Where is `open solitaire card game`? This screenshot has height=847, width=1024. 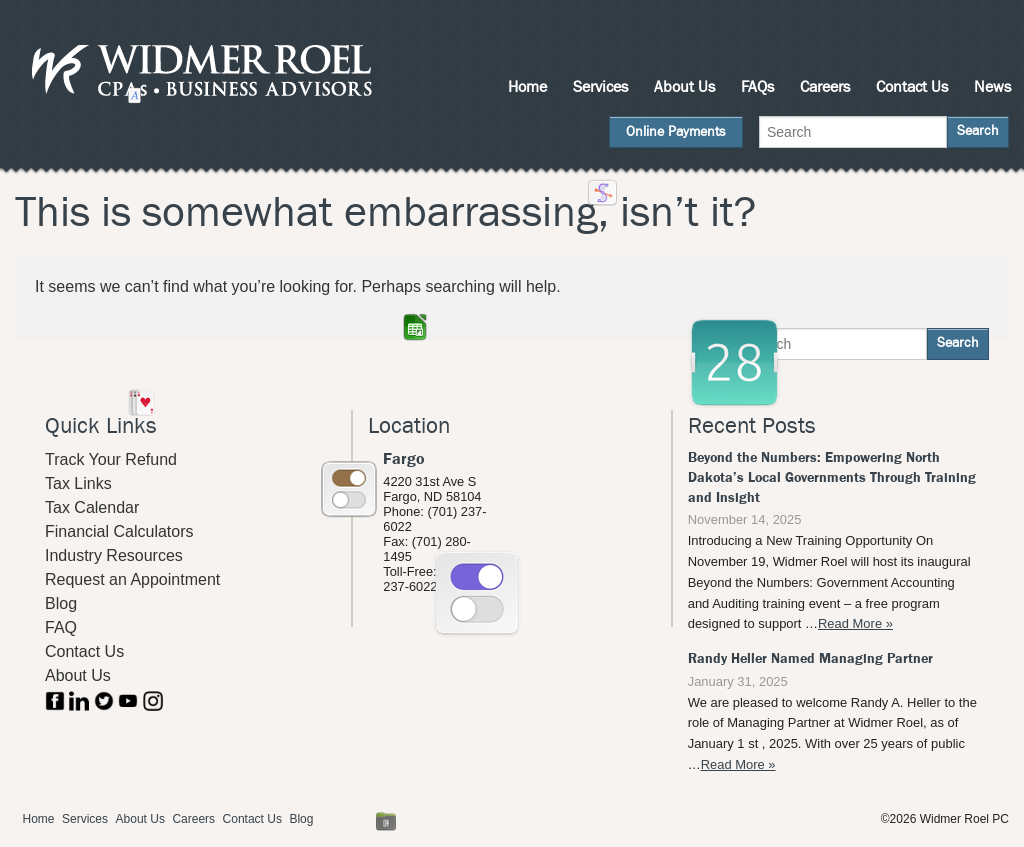
open solitaire card game is located at coordinates (141, 402).